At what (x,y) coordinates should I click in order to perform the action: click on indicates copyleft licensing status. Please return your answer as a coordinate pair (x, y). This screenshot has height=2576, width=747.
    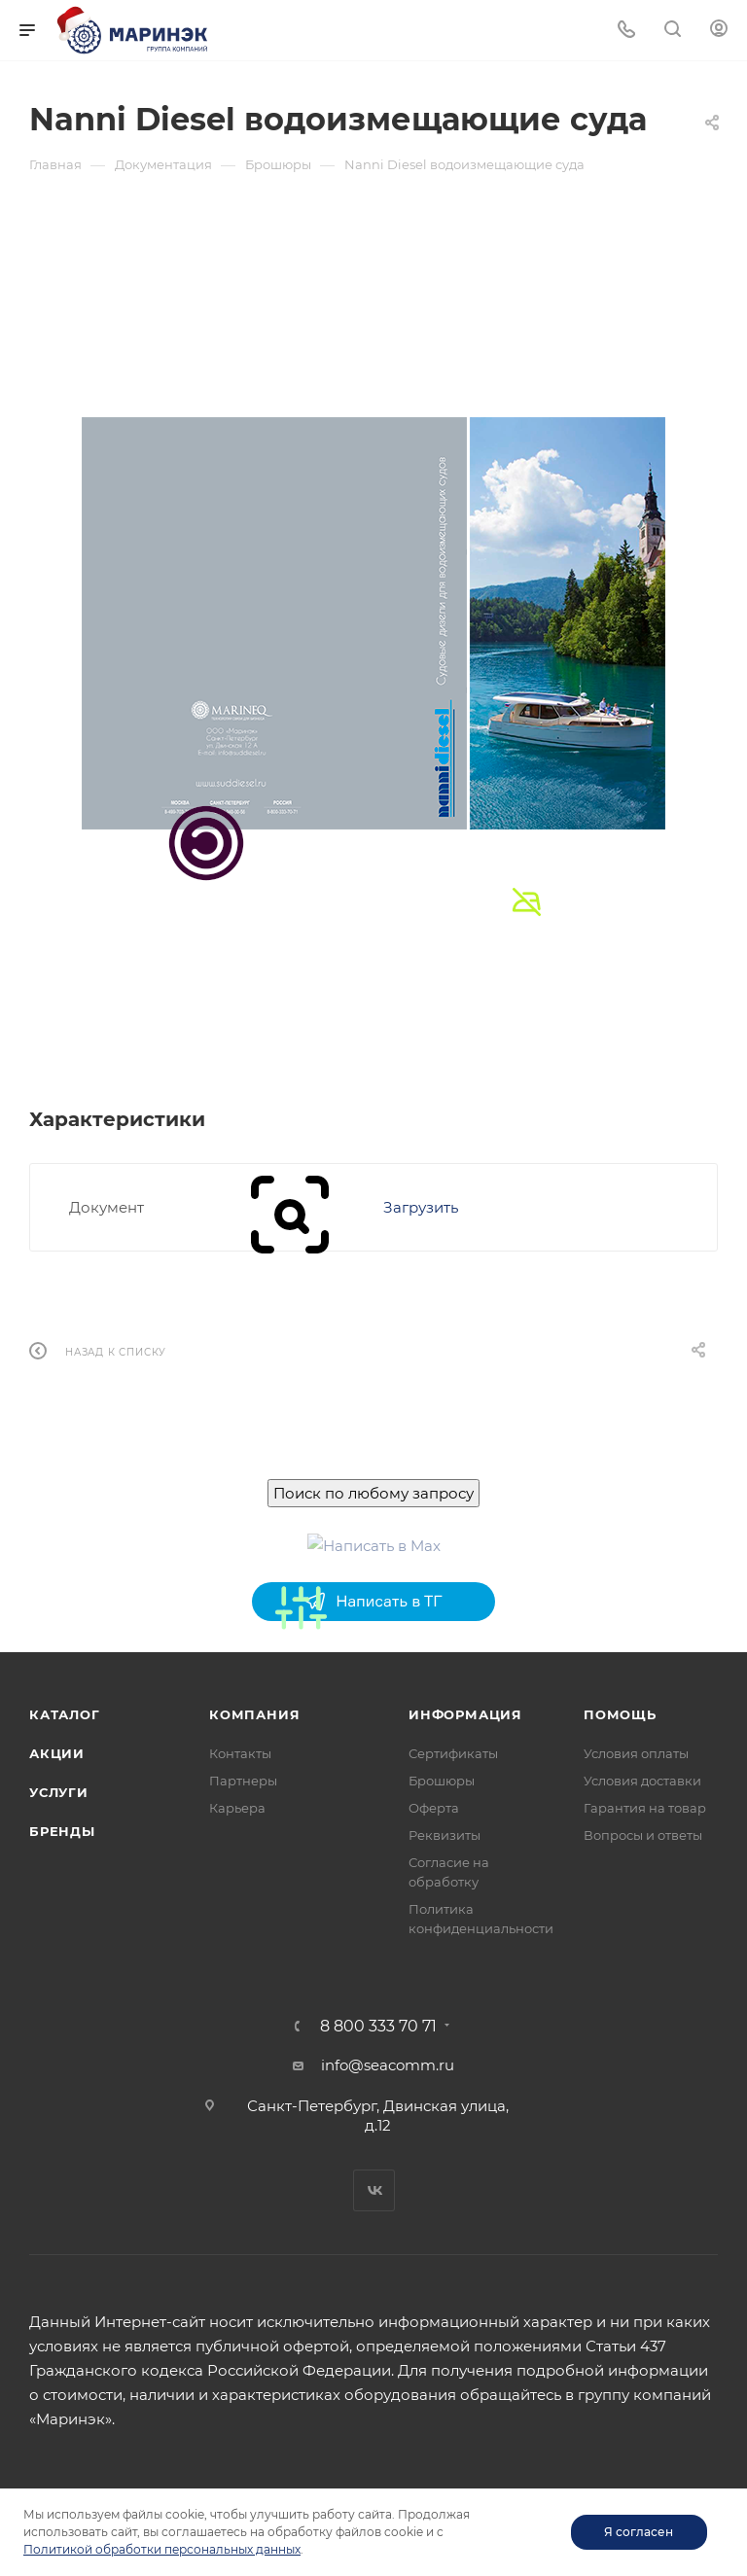
    Looking at the image, I should click on (206, 843).